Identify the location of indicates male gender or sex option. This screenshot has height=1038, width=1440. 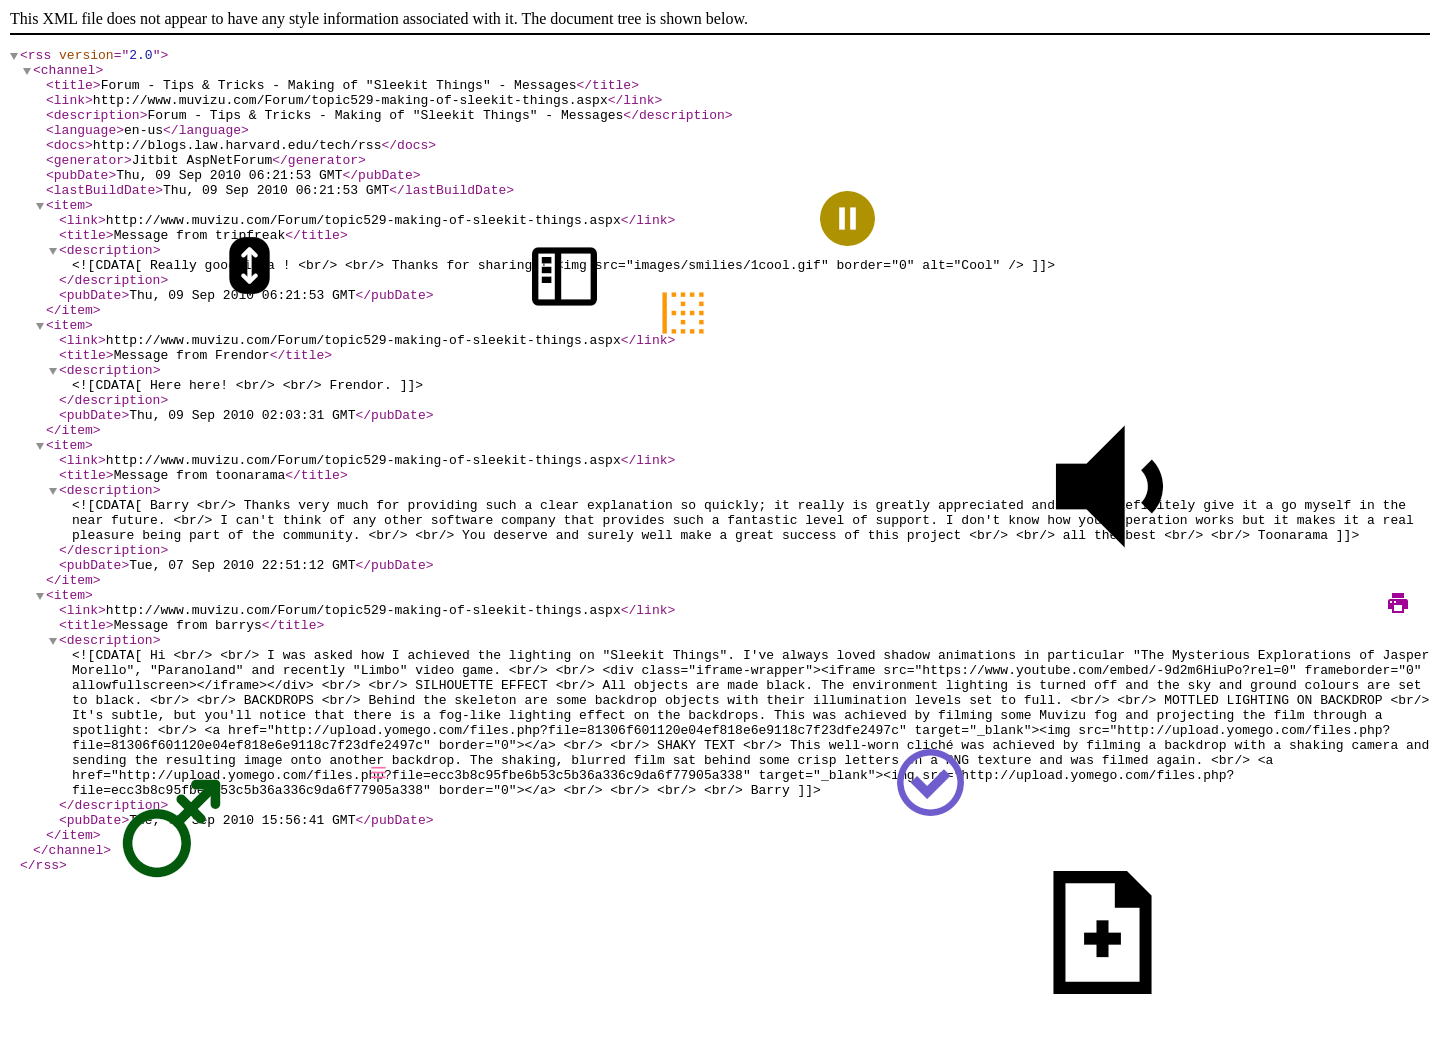
(171, 828).